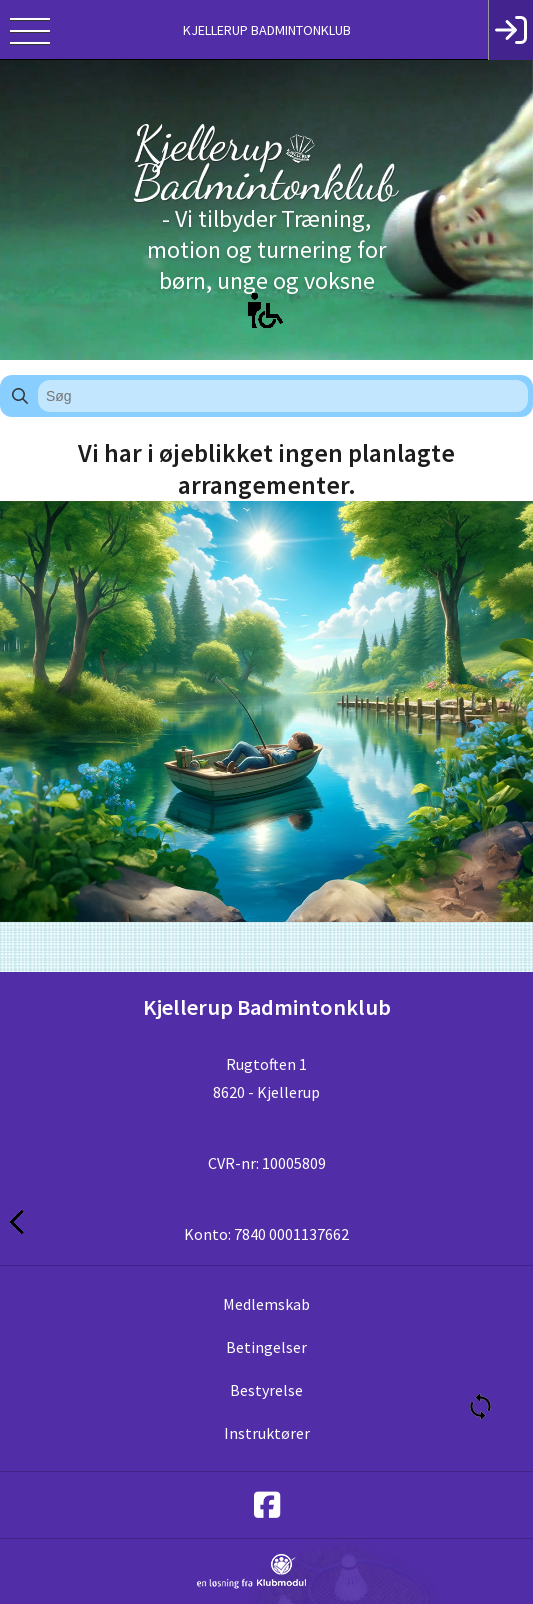 The image size is (533, 1604). What do you see at coordinates (264, 310) in the screenshot?
I see `wheelchair accessible pickup location` at bounding box center [264, 310].